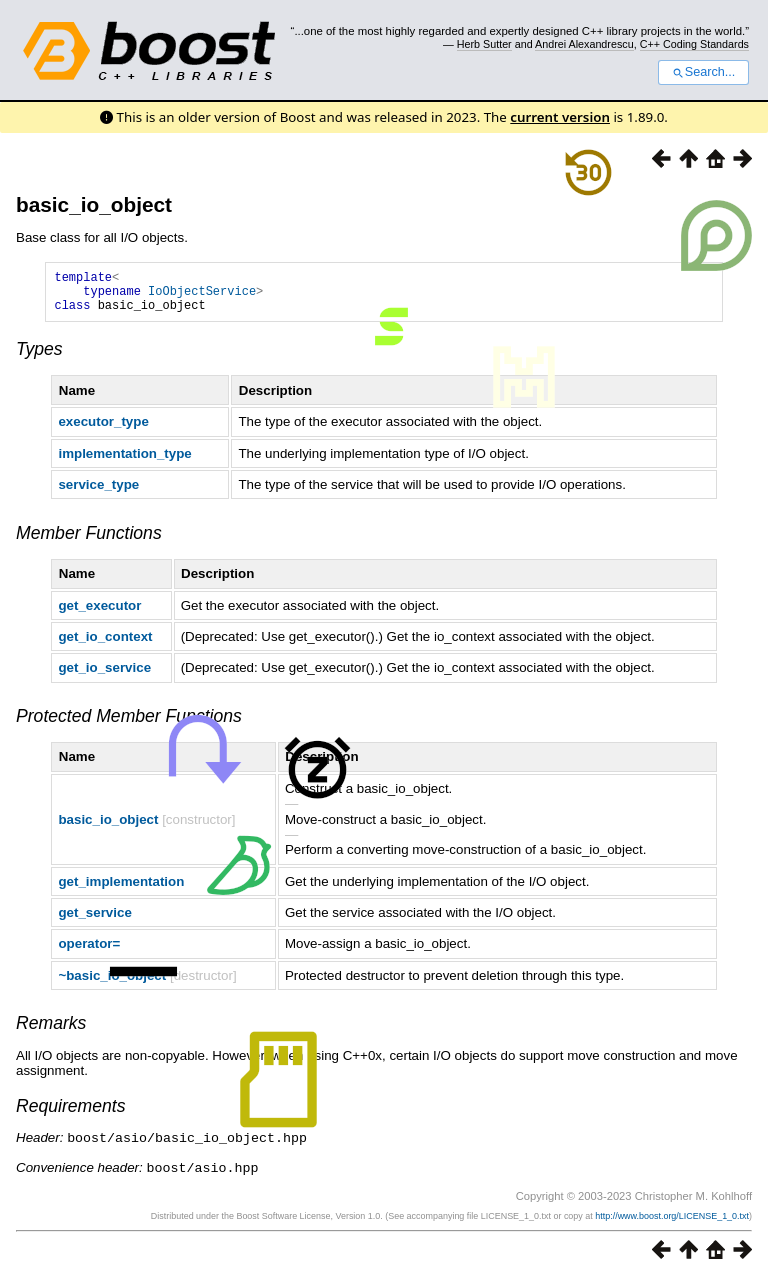  I want to click on mixtral AI model logo, so click(524, 377).